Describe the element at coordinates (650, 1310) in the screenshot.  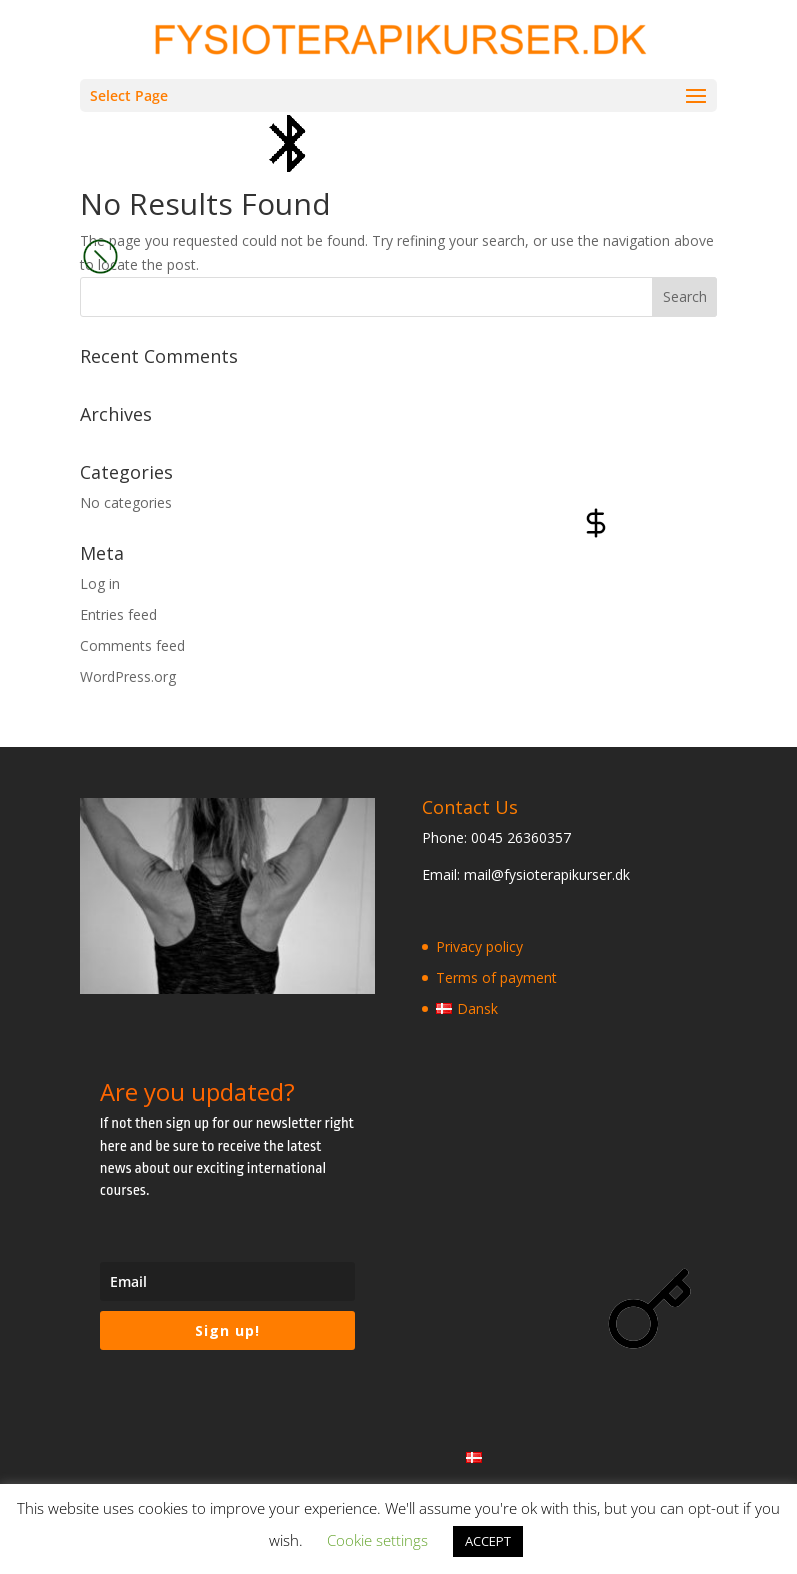
I see `access security or password settings` at that location.